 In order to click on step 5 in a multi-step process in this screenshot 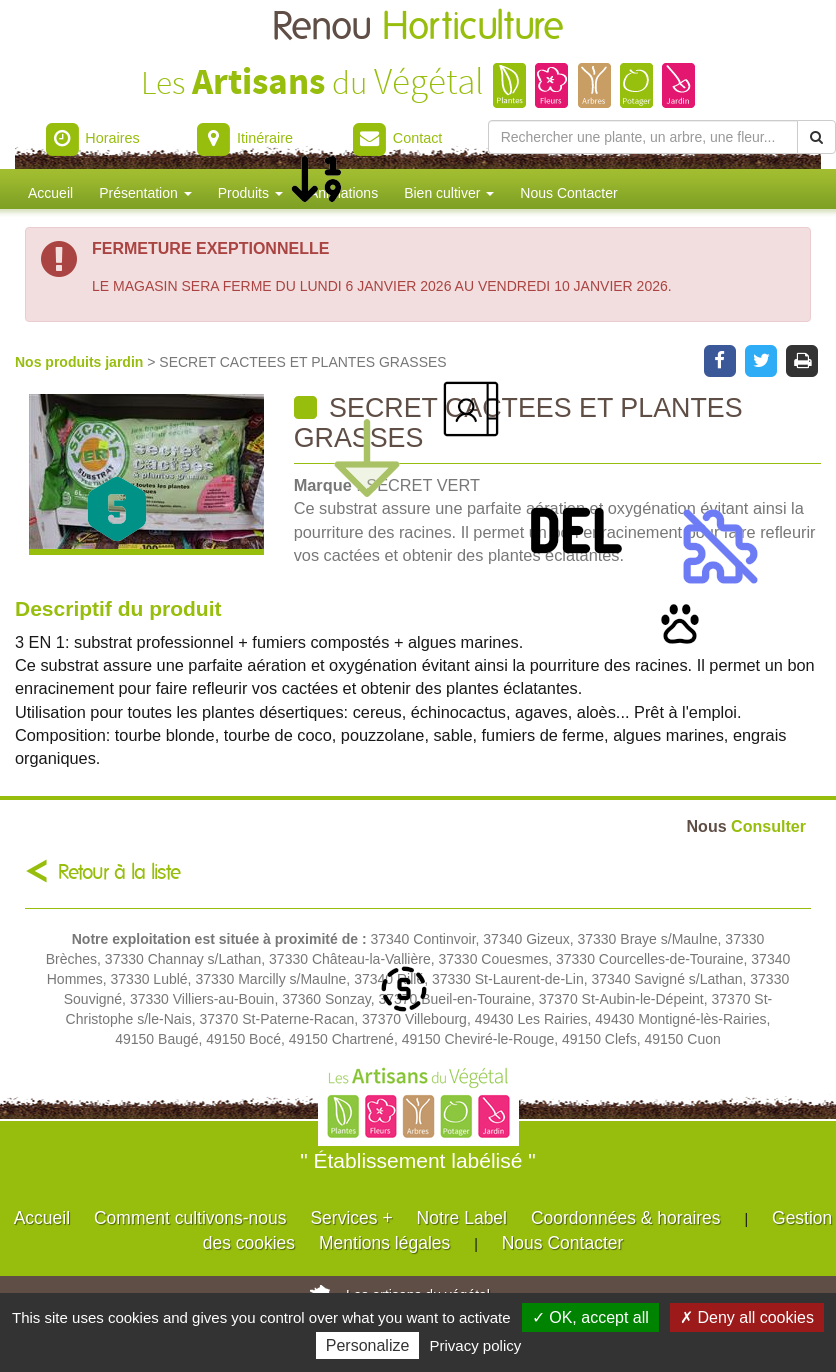, I will do `click(117, 509)`.